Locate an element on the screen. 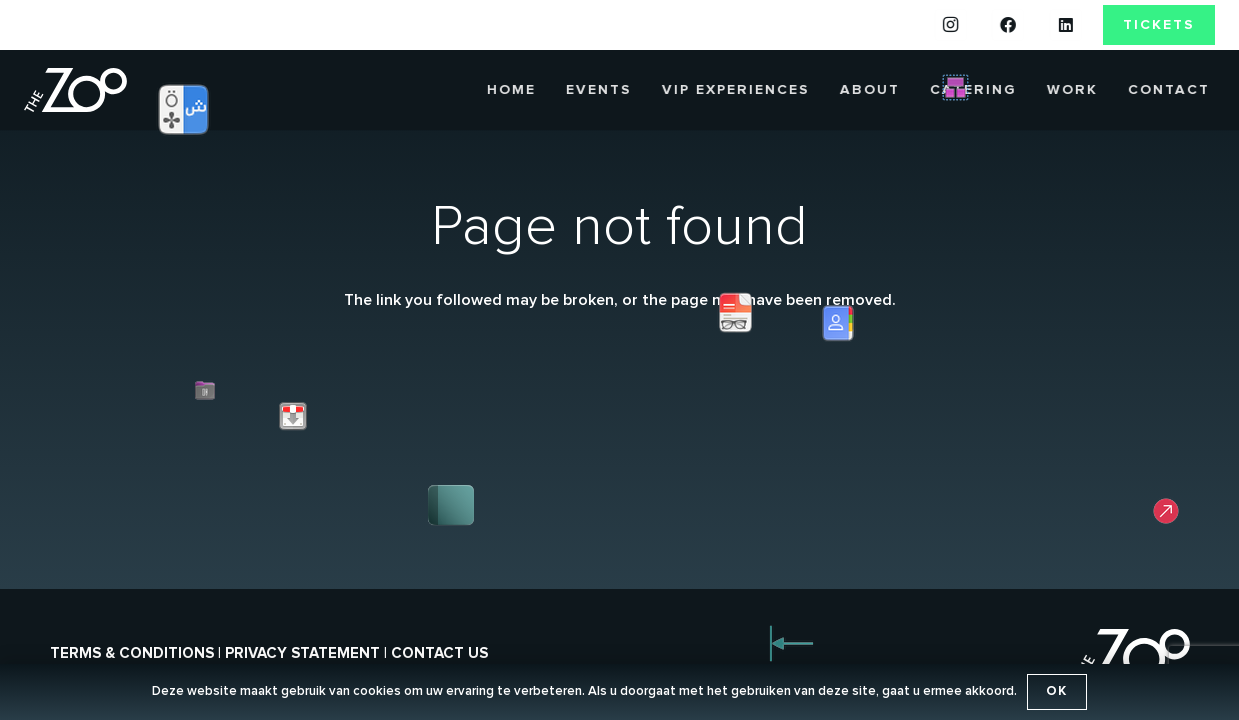 Image resolution: width=1239 pixels, height=720 pixels. indicates a symbolic link or shortcut to another file is located at coordinates (1166, 511).